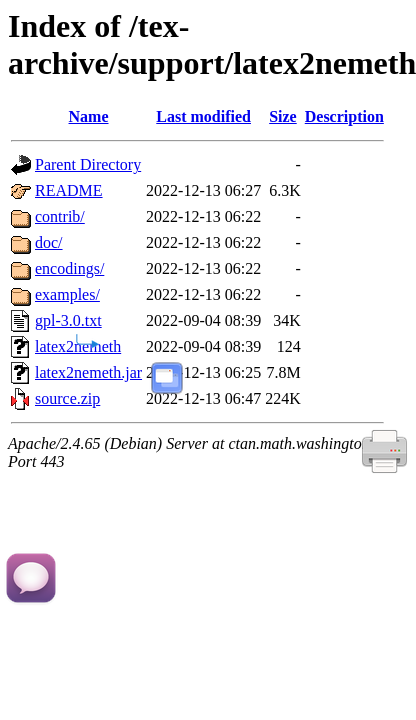 The width and height of the screenshot is (416, 720). Describe the element at coordinates (167, 378) in the screenshot. I see `manage startup applications and session settings` at that location.